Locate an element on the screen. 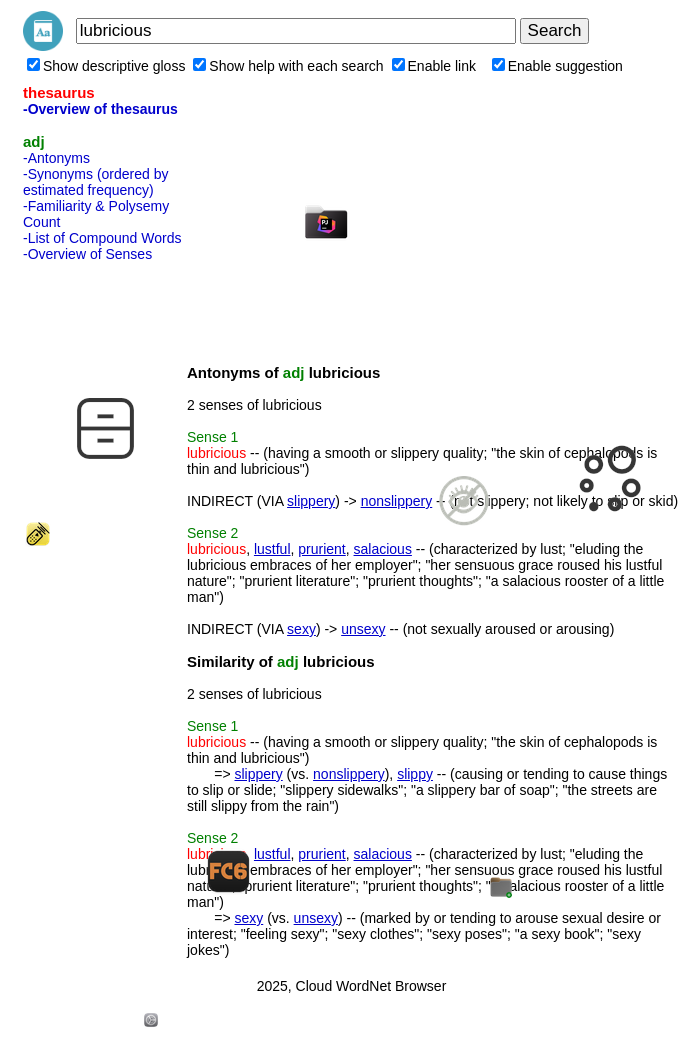  indicates private browsing mode is active is located at coordinates (464, 501).